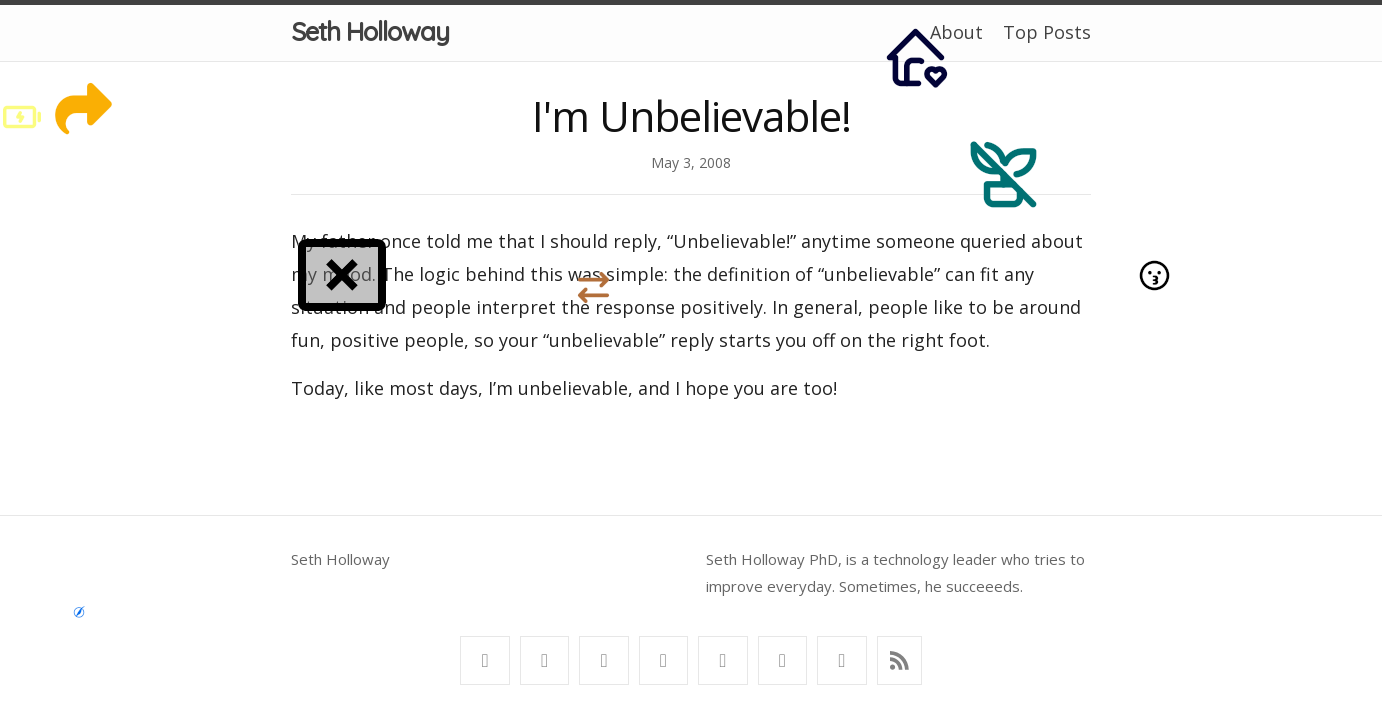 This screenshot has width=1382, height=720. Describe the element at coordinates (1003, 174) in the screenshot. I see `disable plant care reminders` at that location.